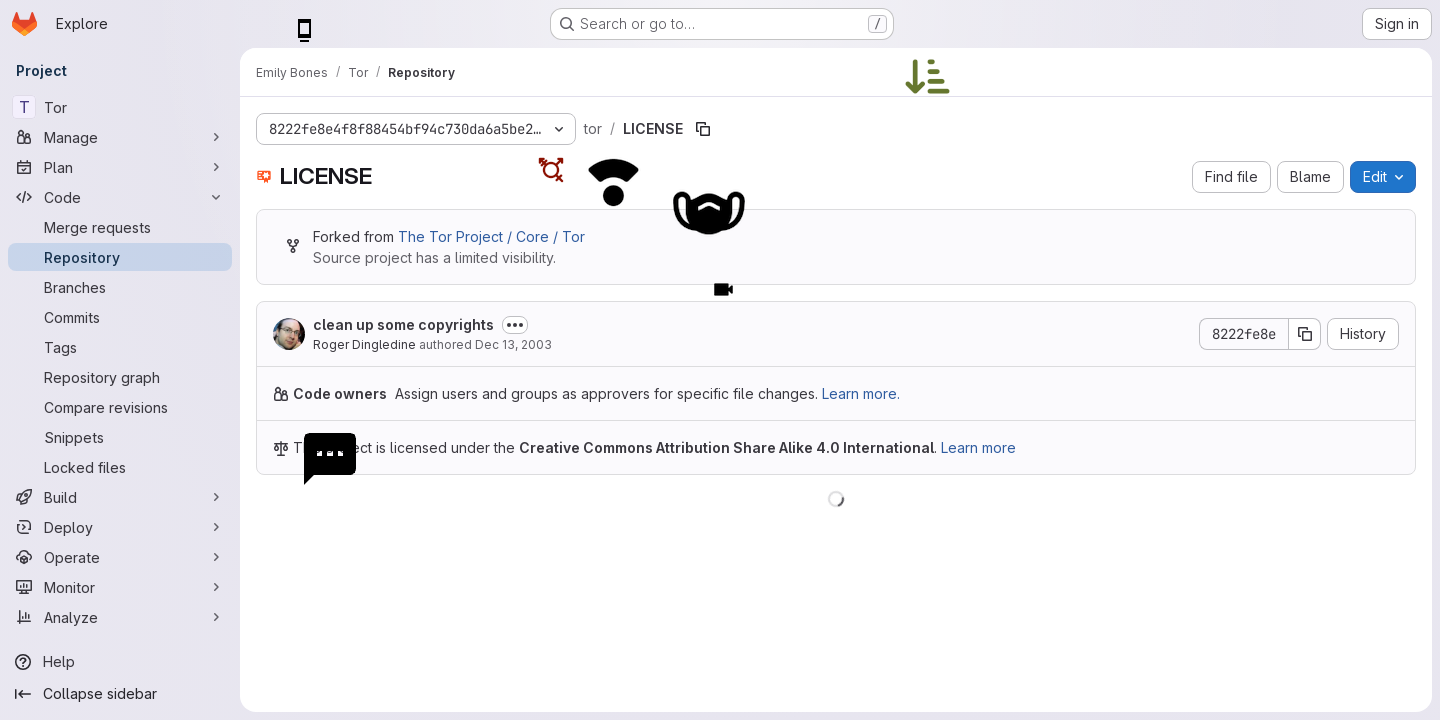 The width and height of the screenshot is (1440, 720). I want to click on open text messaging app, so click(330, 459).